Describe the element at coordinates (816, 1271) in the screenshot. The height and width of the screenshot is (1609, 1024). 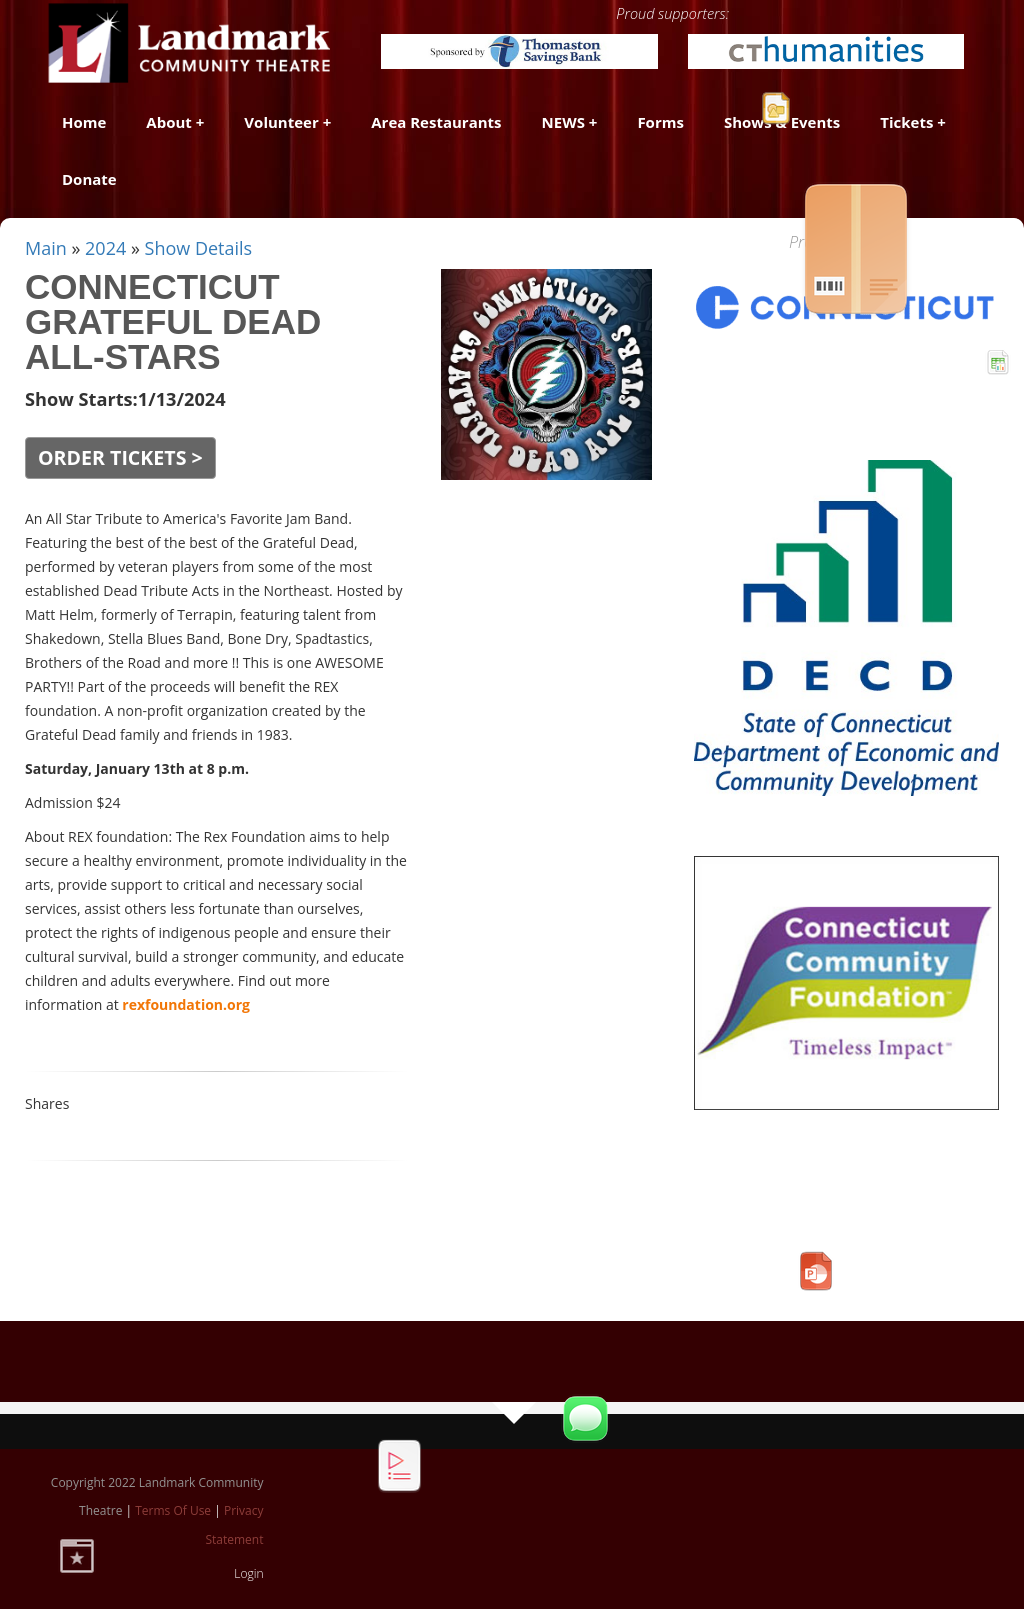
I see `microsoft powerpoint file` at that location.